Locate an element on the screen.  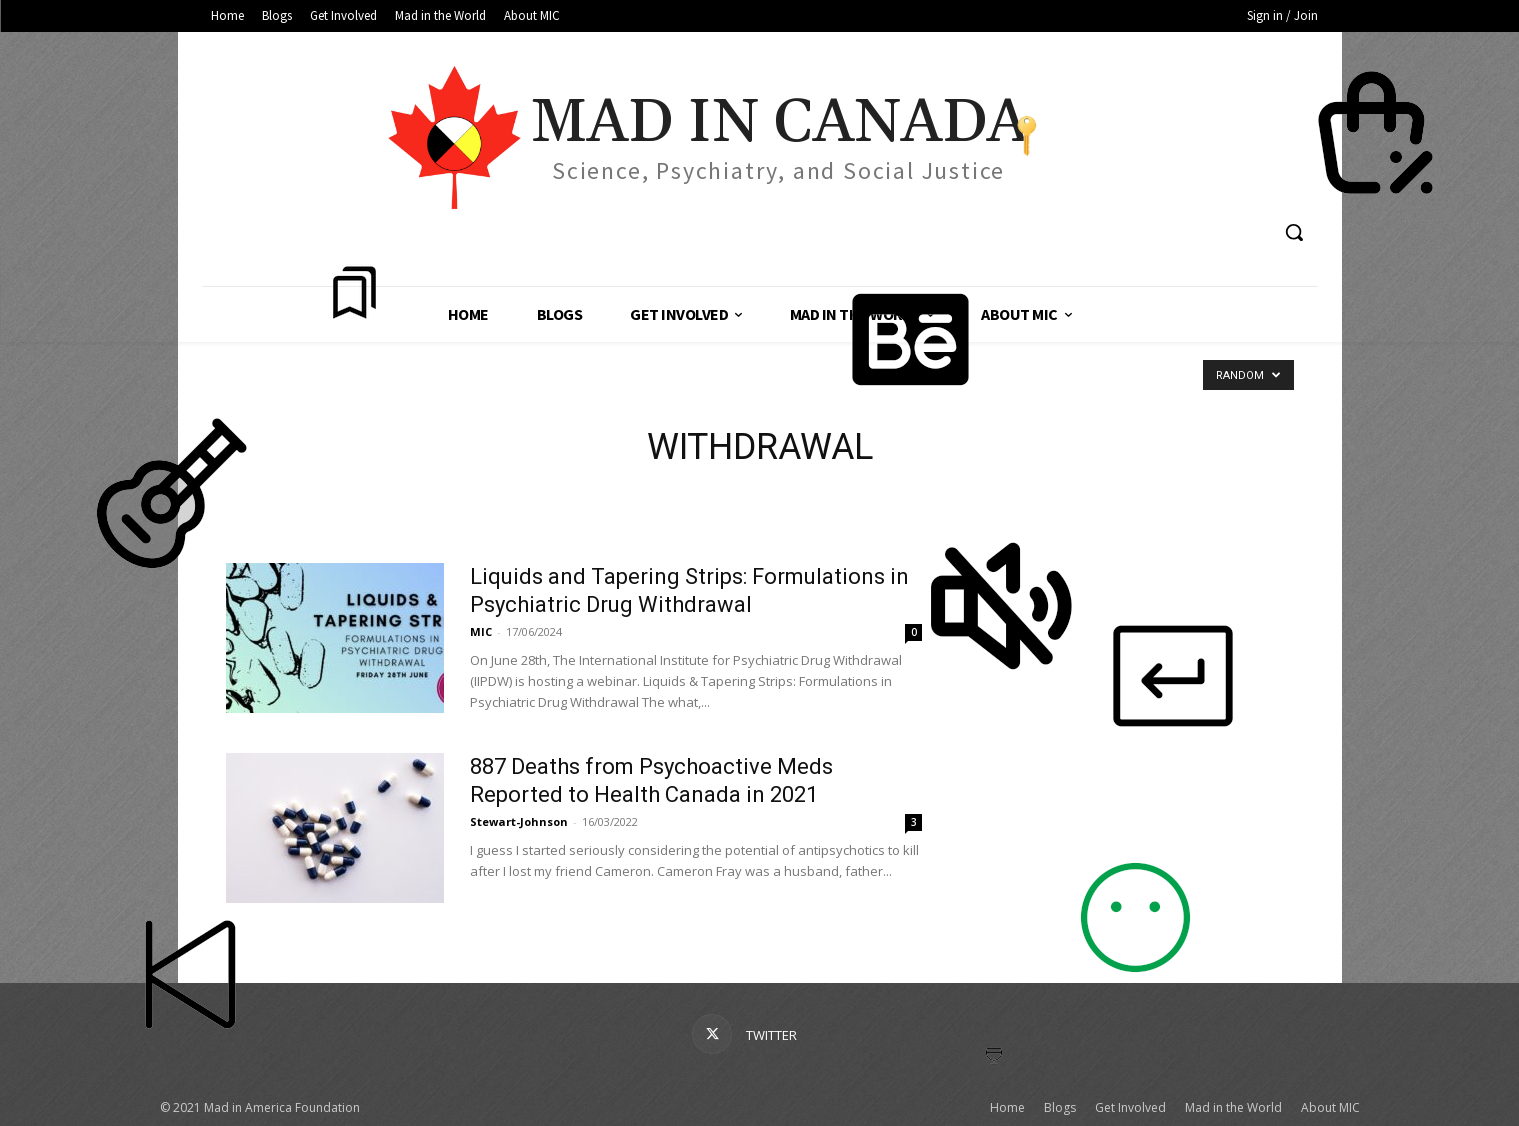
view behance portfolio is located at coordinates (910, 339).